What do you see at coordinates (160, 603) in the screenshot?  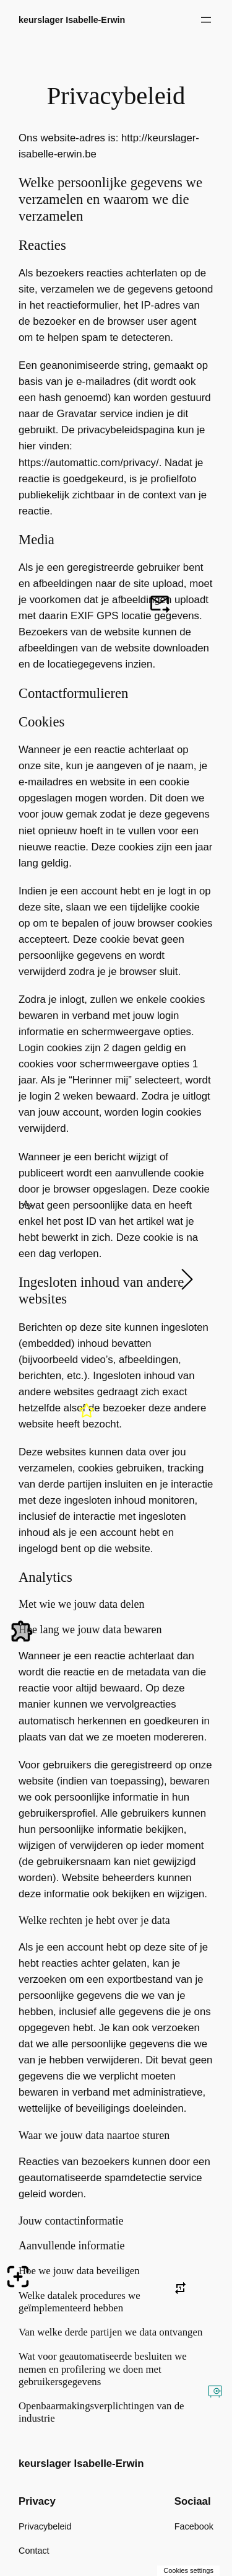 I see `forward an email to another recipient` at bounding box center [160, 603].